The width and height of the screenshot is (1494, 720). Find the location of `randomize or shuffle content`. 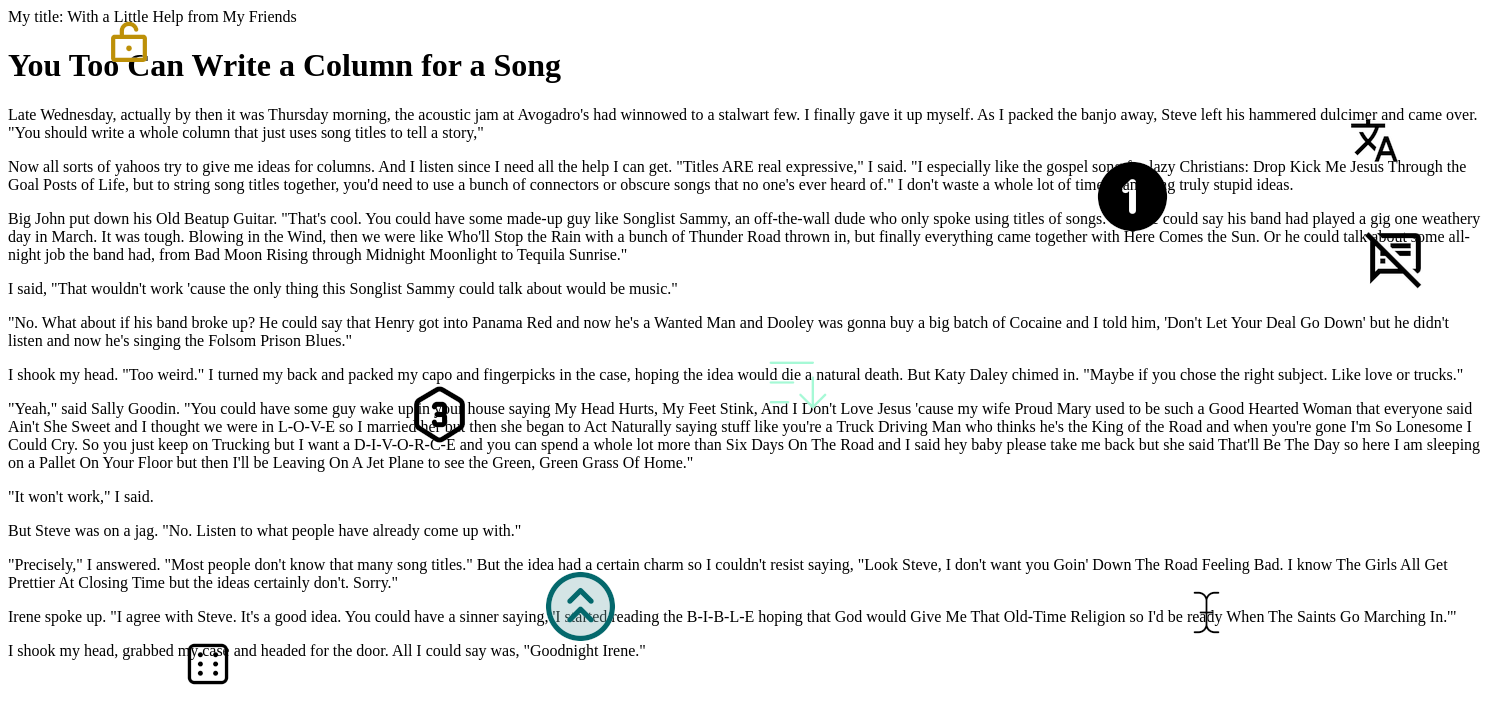

randomize or shuffle content is located at coordinates (208, 664).